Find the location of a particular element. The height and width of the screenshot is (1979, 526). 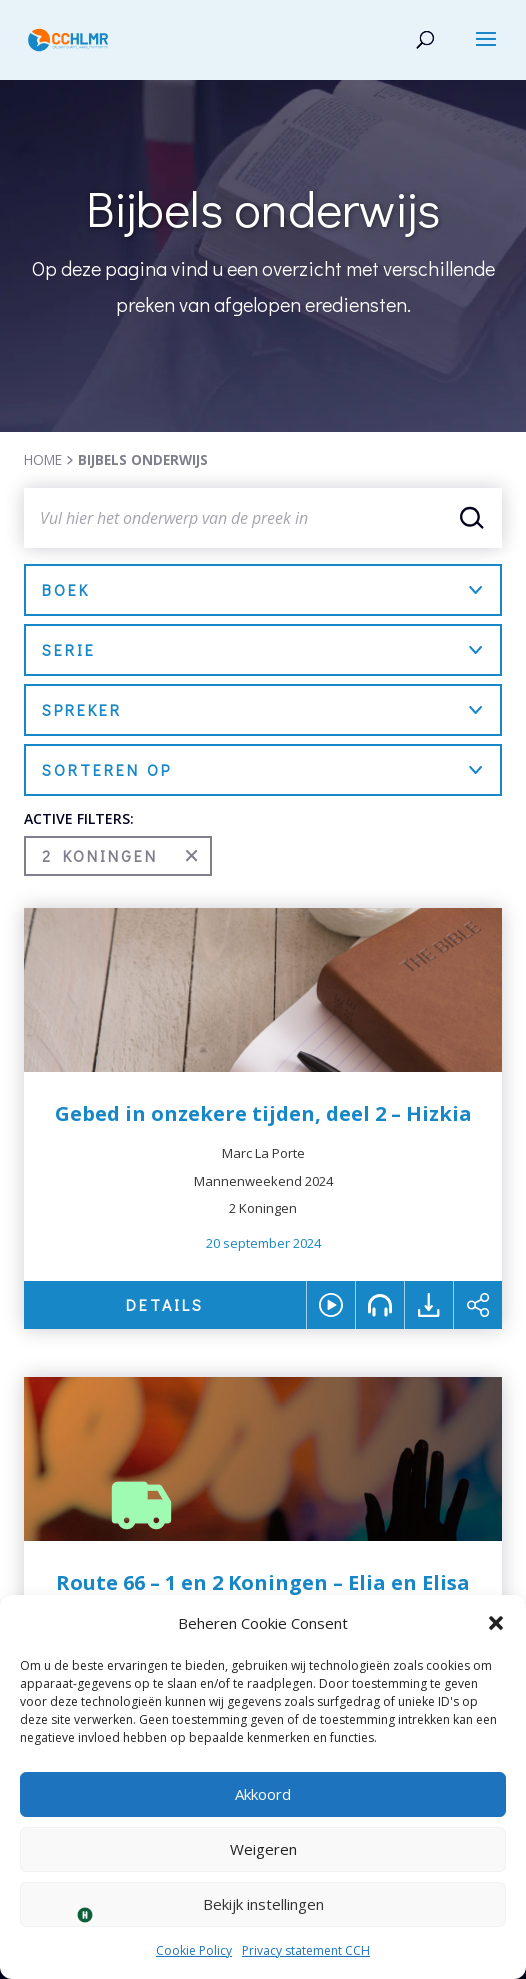

find nearby hospitals or medical facilities is located at coordinates (85, 1915).